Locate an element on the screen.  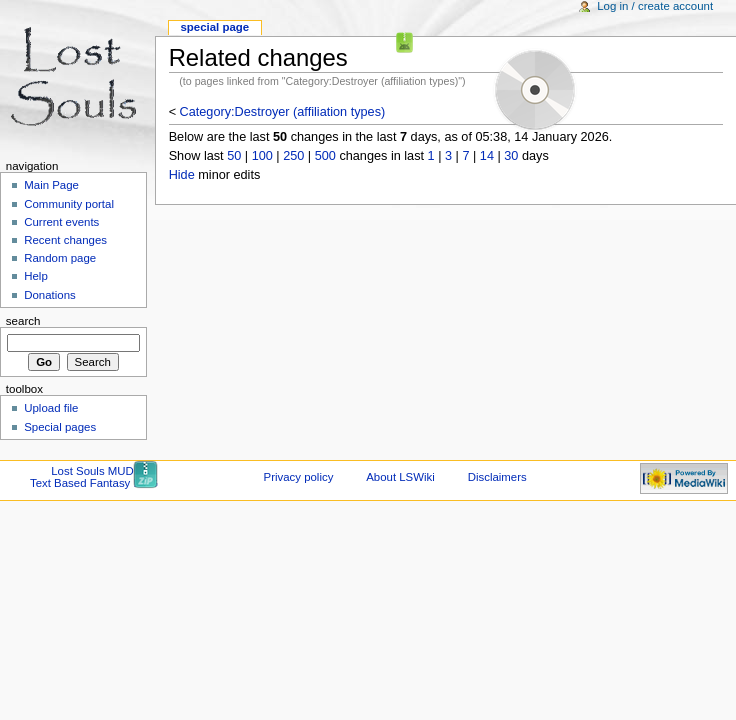
indicates a CD, DVD, or optical disc drive is located at coordinates (535, 90).